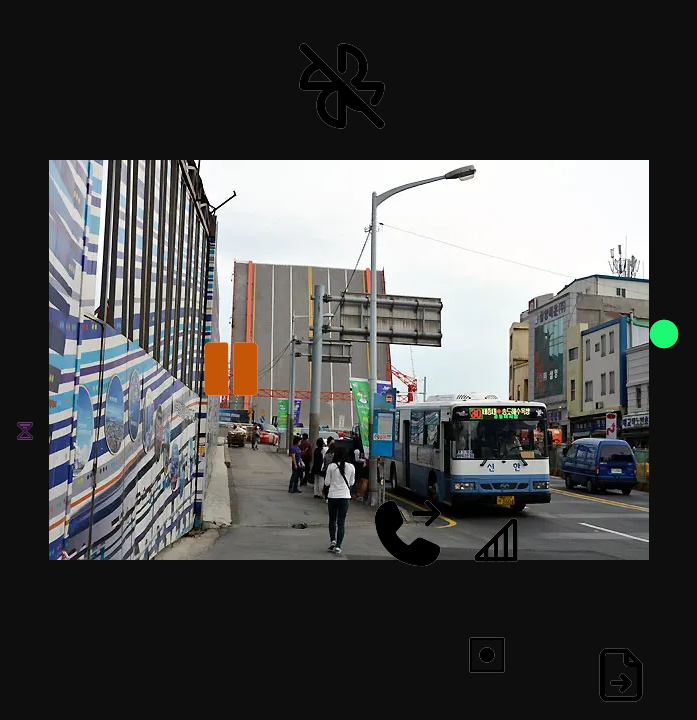  Describe the element at coordinates (25, 431) in the screenshot. I see `indicates high time remaining or early stage of a process` at that location.